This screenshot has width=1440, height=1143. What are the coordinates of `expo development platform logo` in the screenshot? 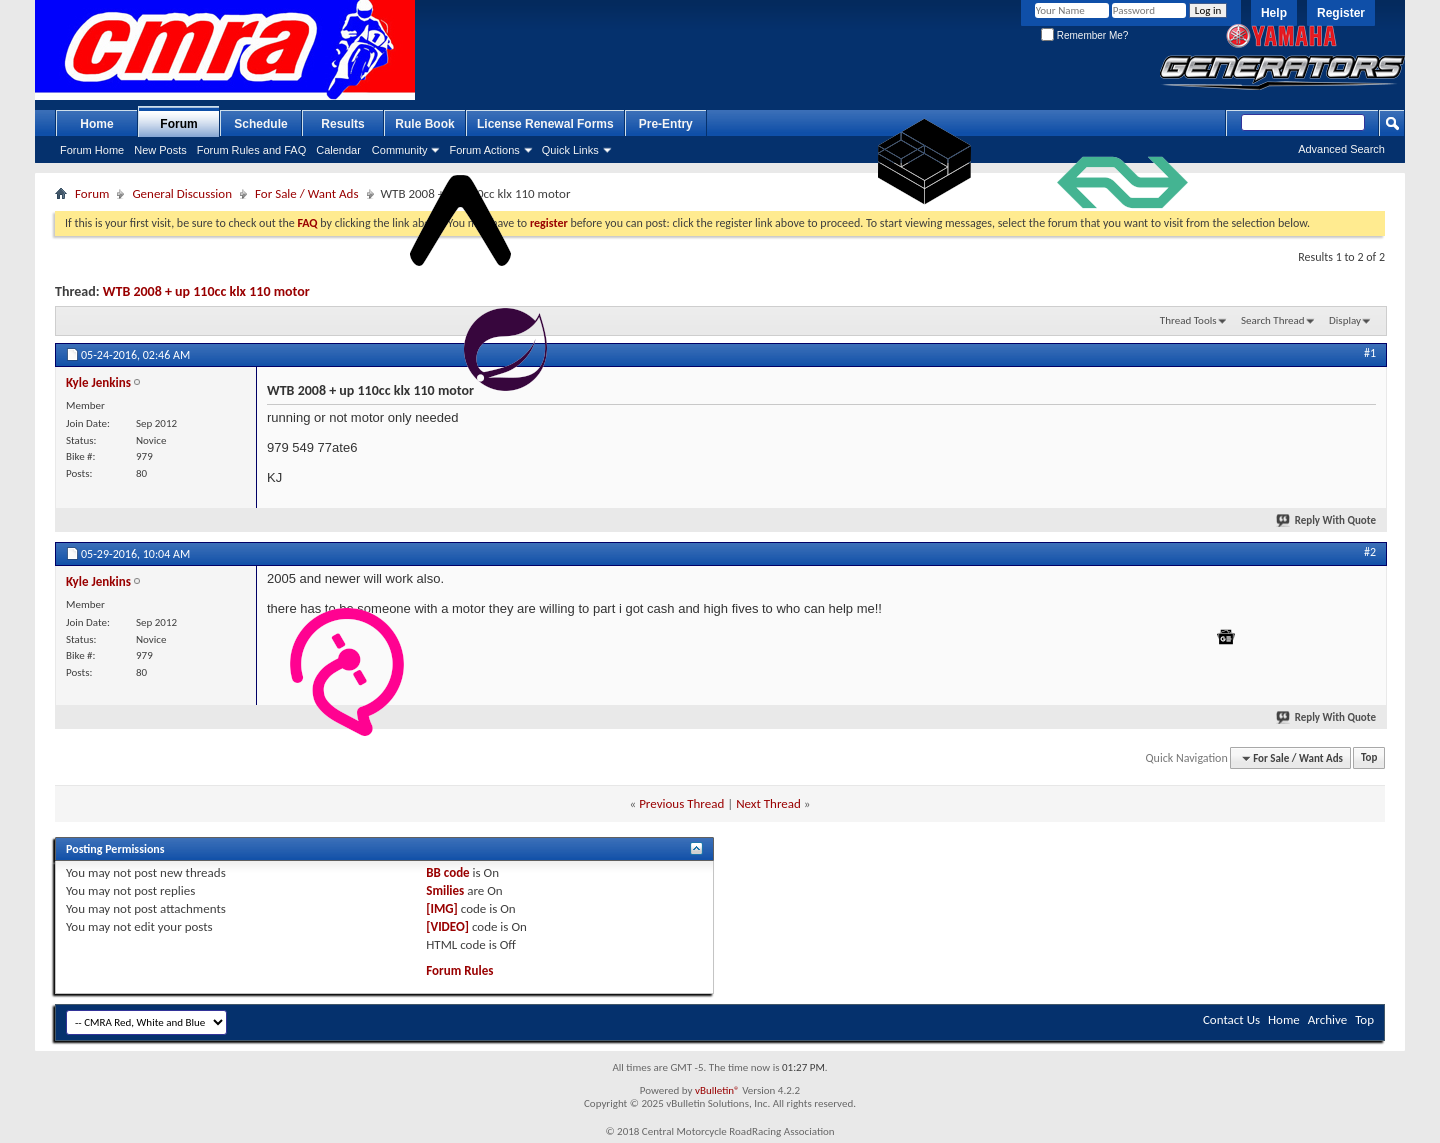 It's located at (460, 220).